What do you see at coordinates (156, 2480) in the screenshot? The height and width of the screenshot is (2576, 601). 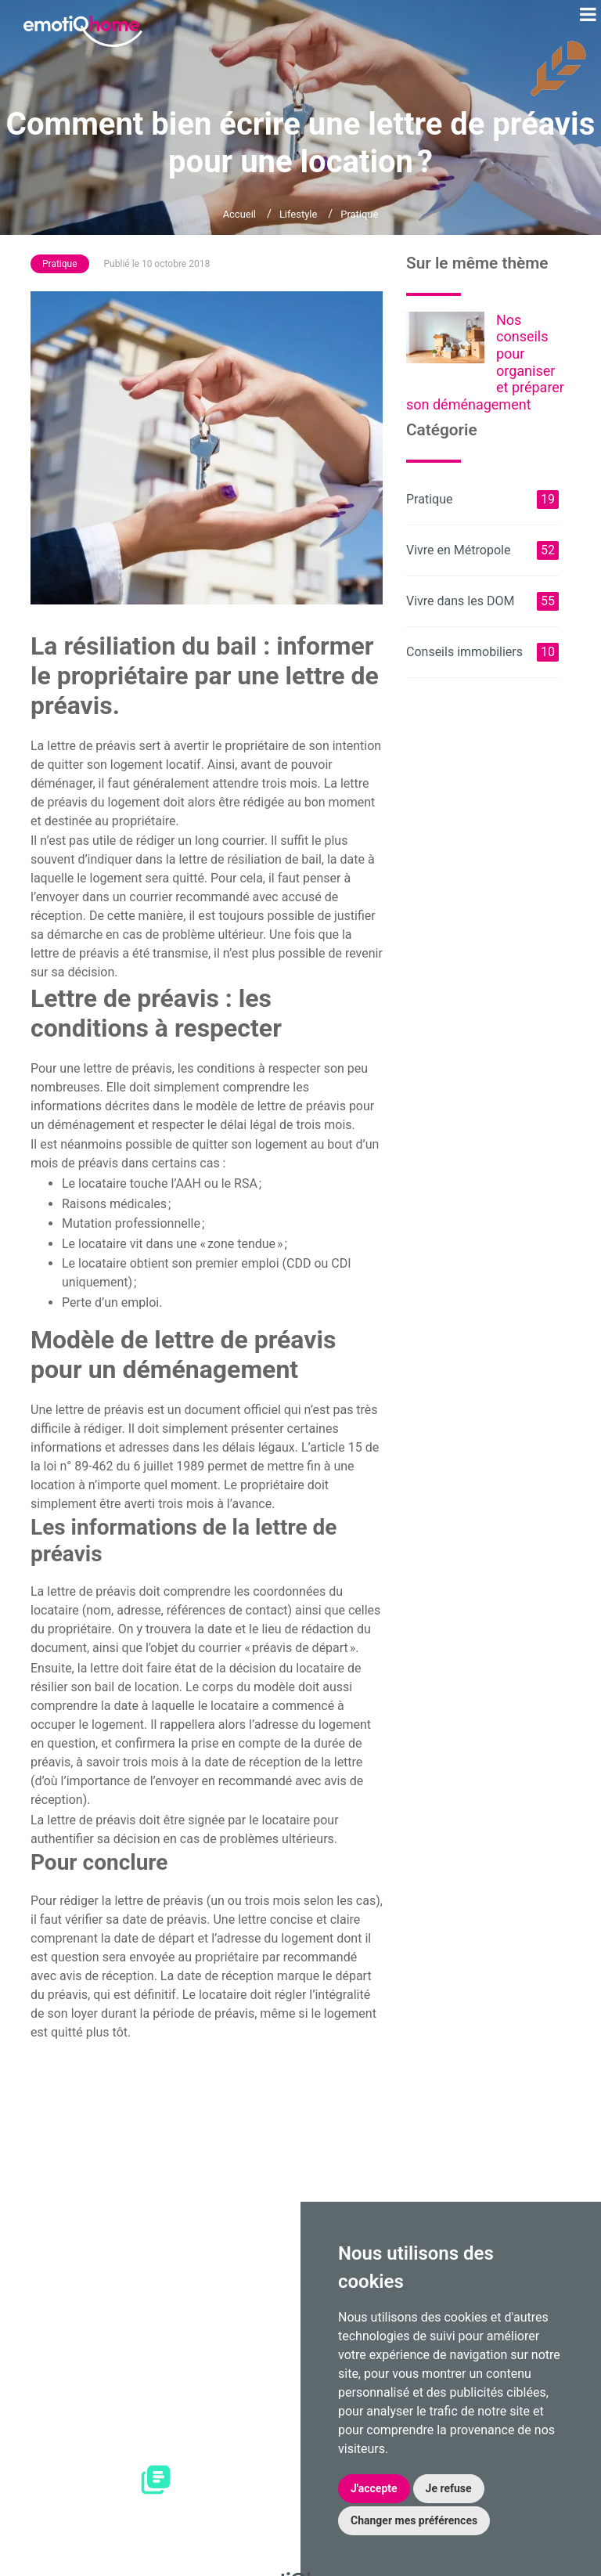 I see `access your saved content library` at bounding box center [156, 2480].